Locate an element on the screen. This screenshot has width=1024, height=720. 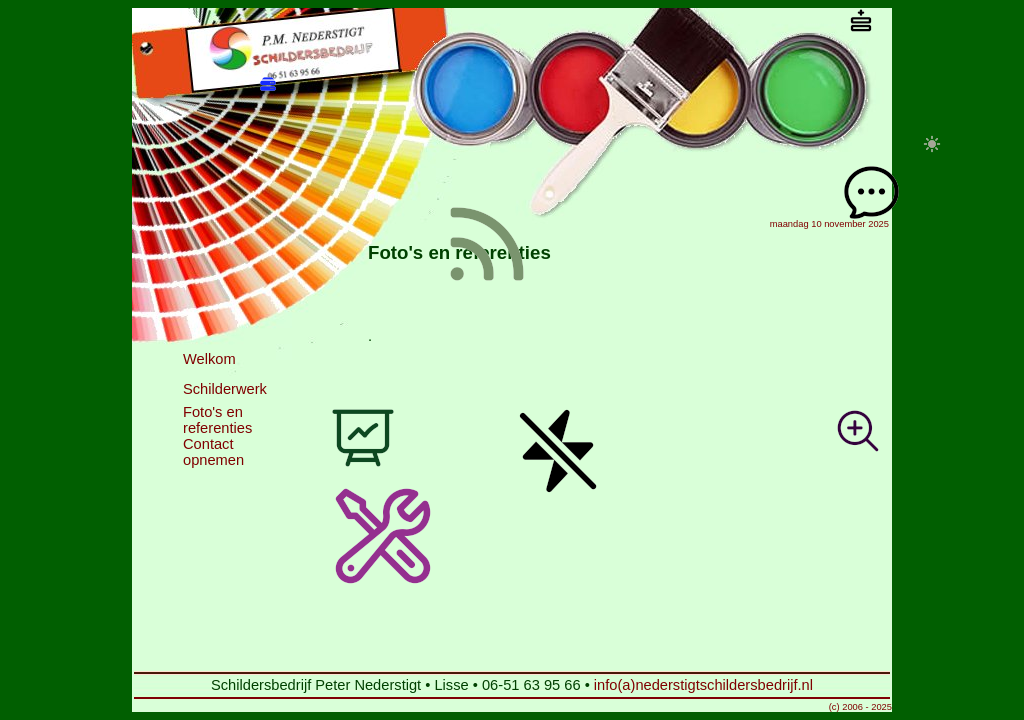
subscribe to RSS feed is located at coordinates (487, 244).